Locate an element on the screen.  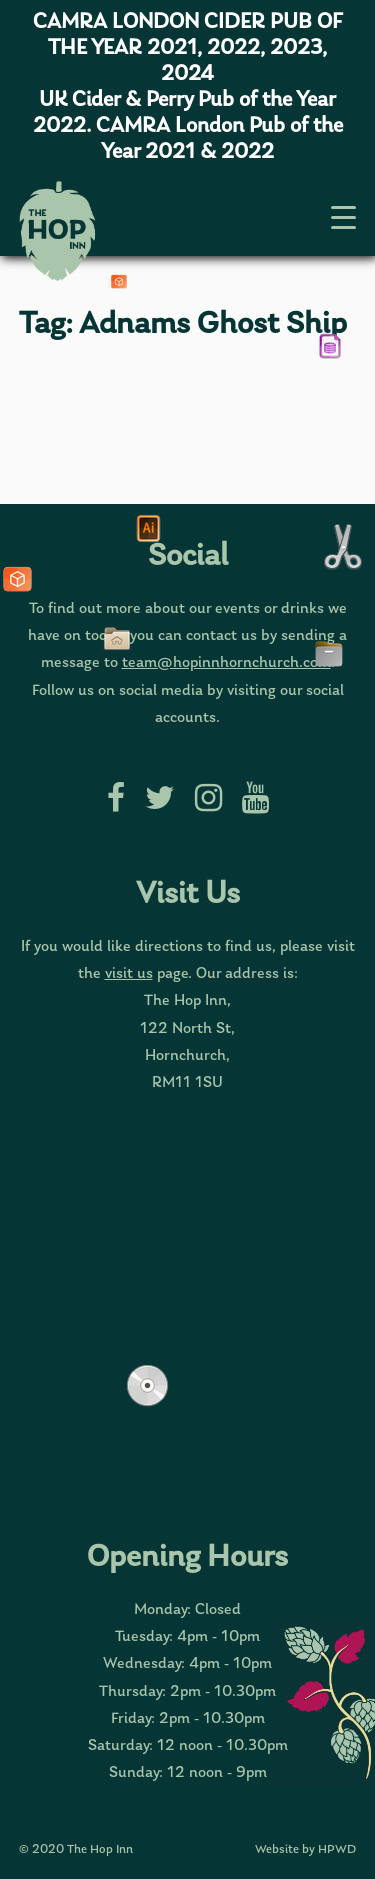
access DVD or optical disc drive is located at coordinates (147, 1385).